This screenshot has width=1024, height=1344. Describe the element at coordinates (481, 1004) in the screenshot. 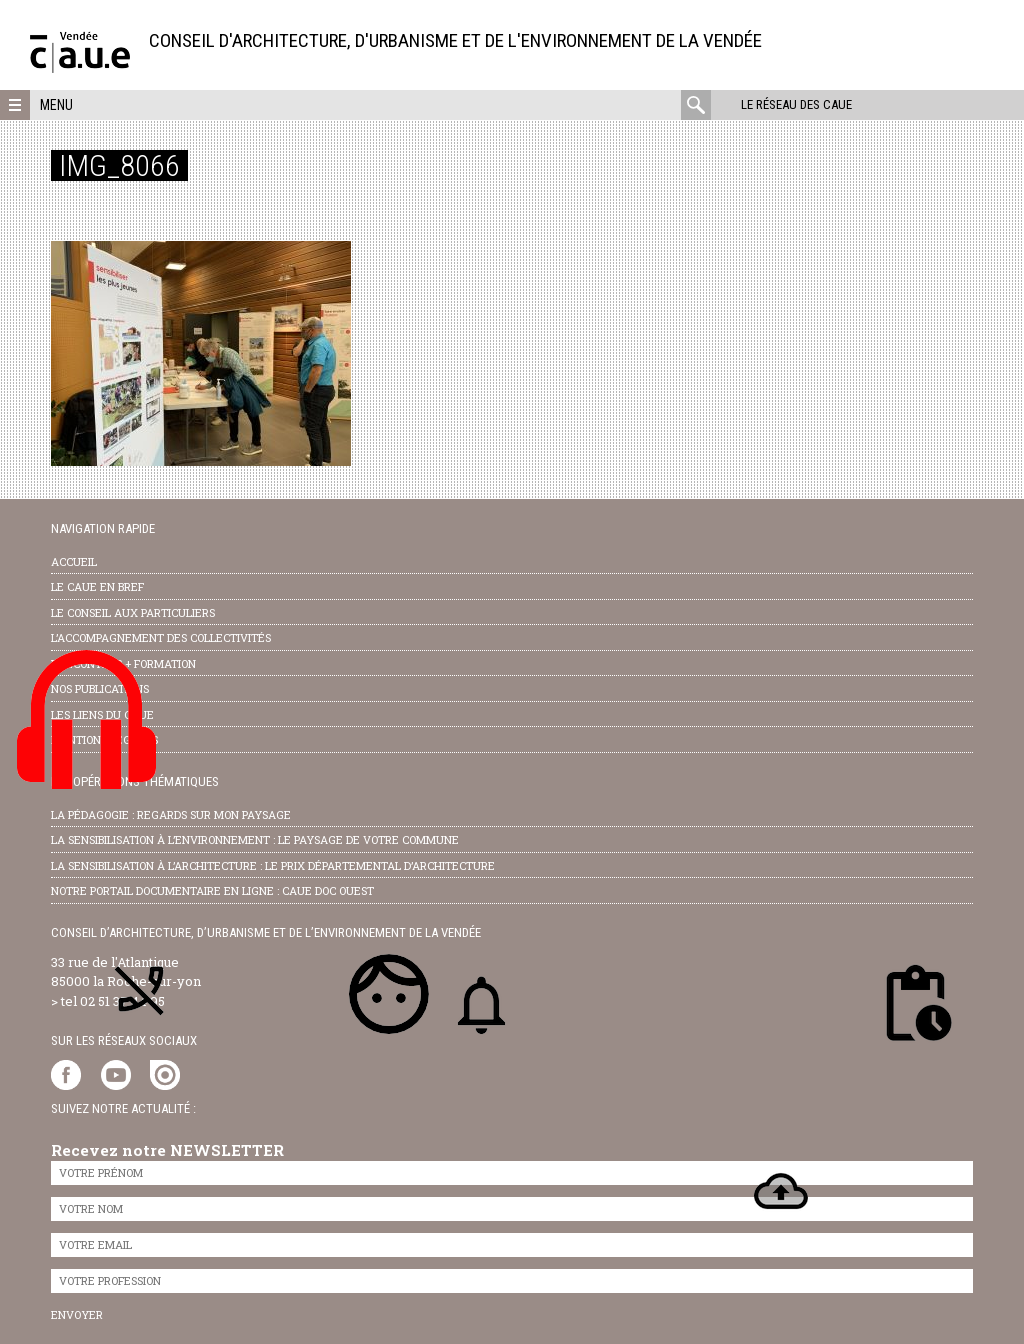

I see `view your notifications` at that location.